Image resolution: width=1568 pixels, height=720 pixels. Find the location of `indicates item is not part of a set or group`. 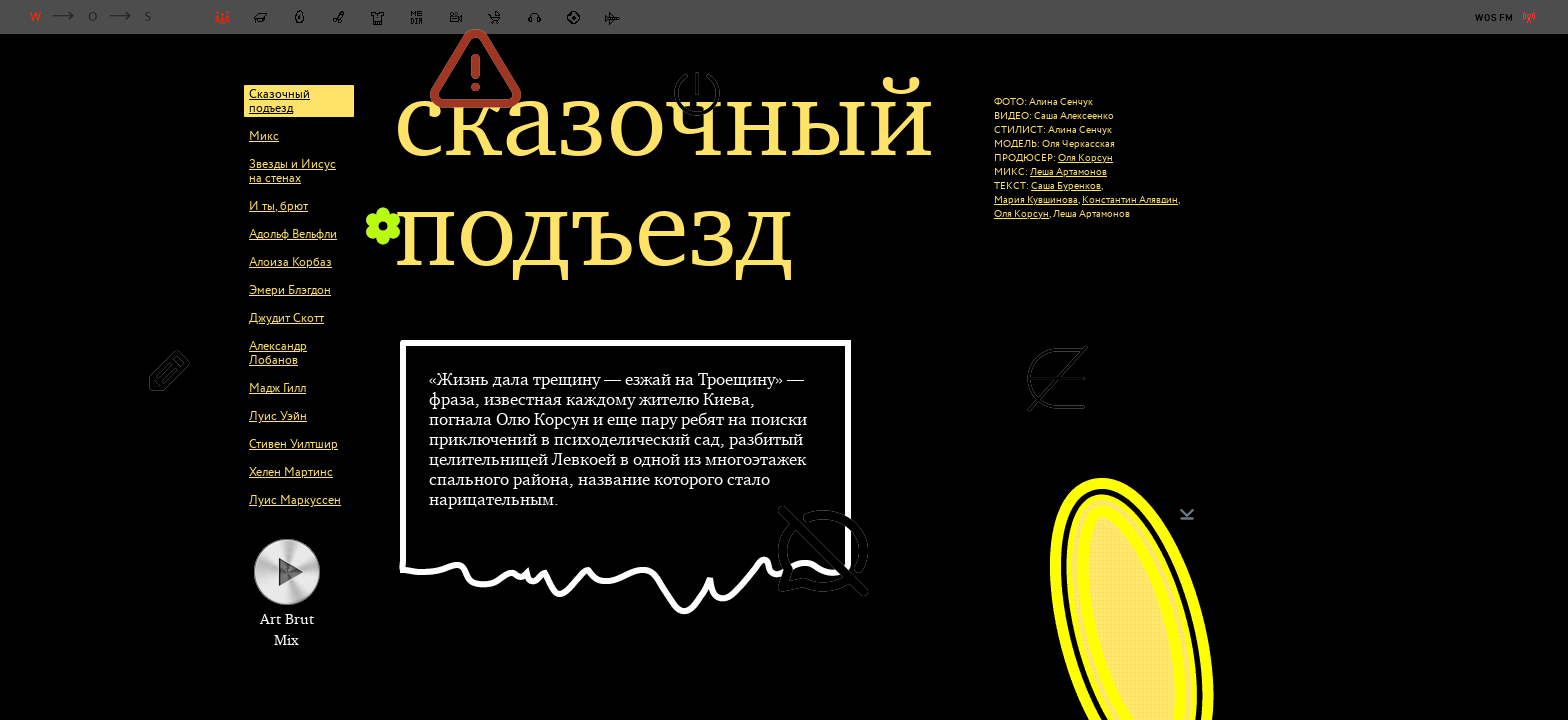

indicates item is not part of a set or group is located at coordinates (1057, 378).